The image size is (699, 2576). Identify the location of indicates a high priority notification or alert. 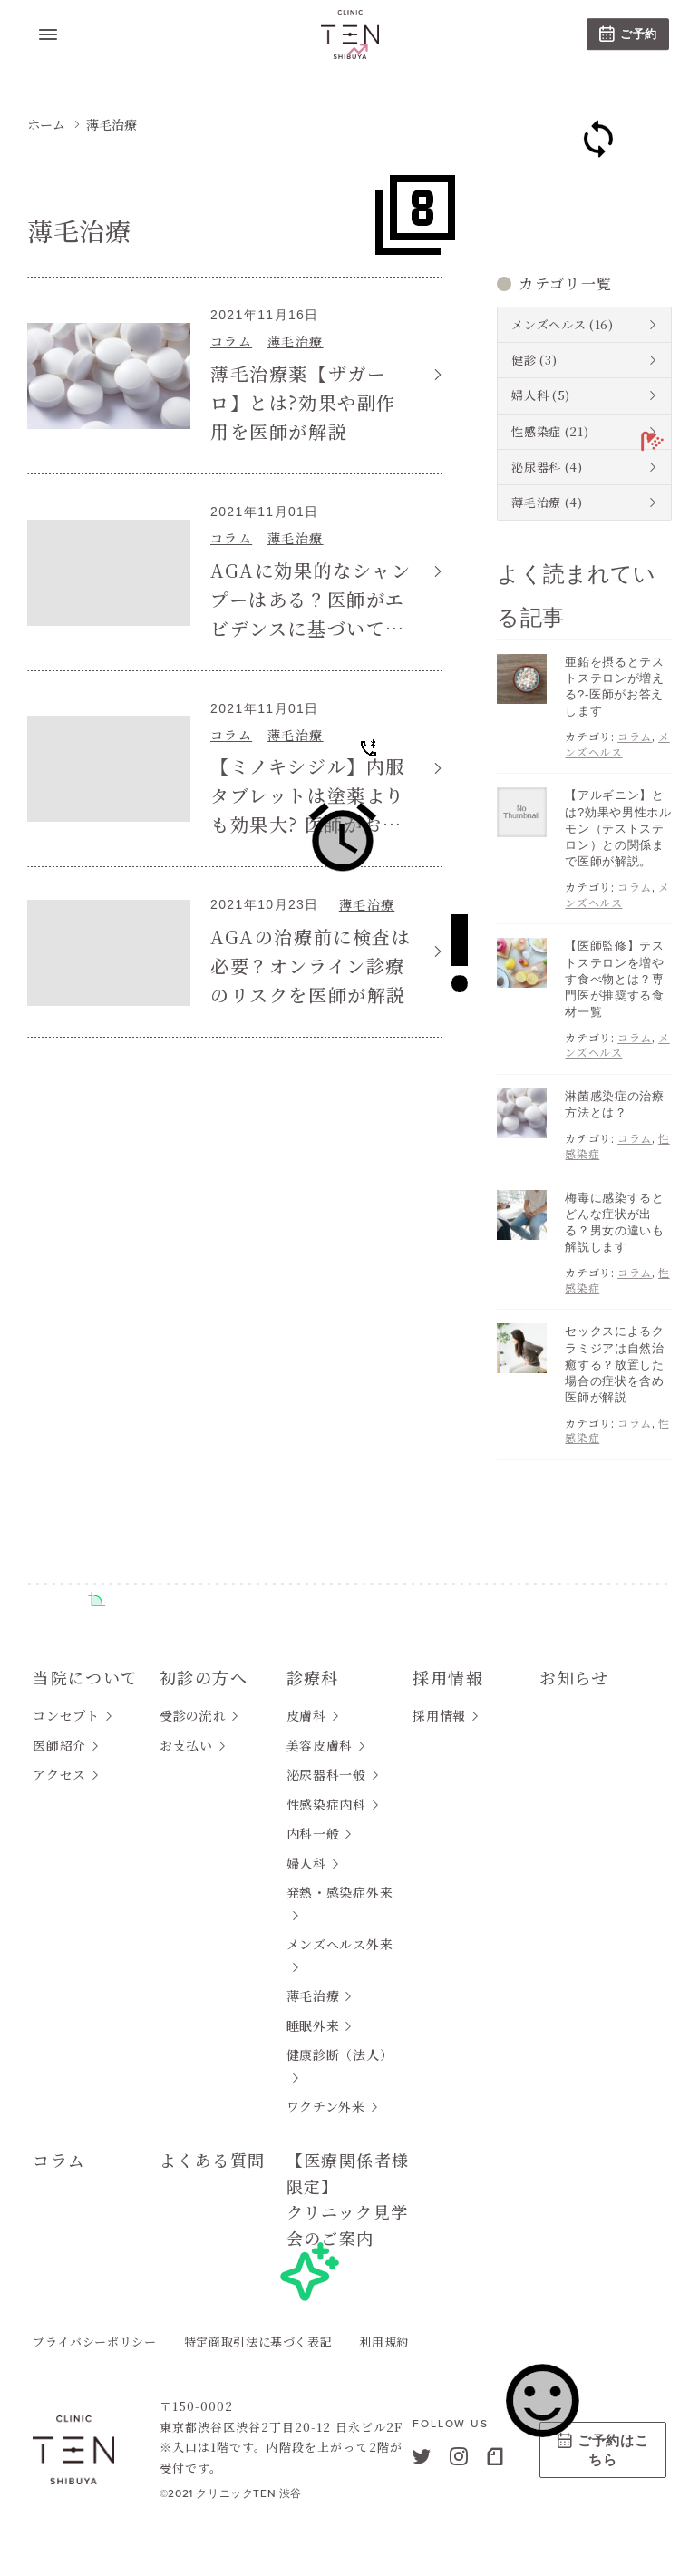
(460, 953).